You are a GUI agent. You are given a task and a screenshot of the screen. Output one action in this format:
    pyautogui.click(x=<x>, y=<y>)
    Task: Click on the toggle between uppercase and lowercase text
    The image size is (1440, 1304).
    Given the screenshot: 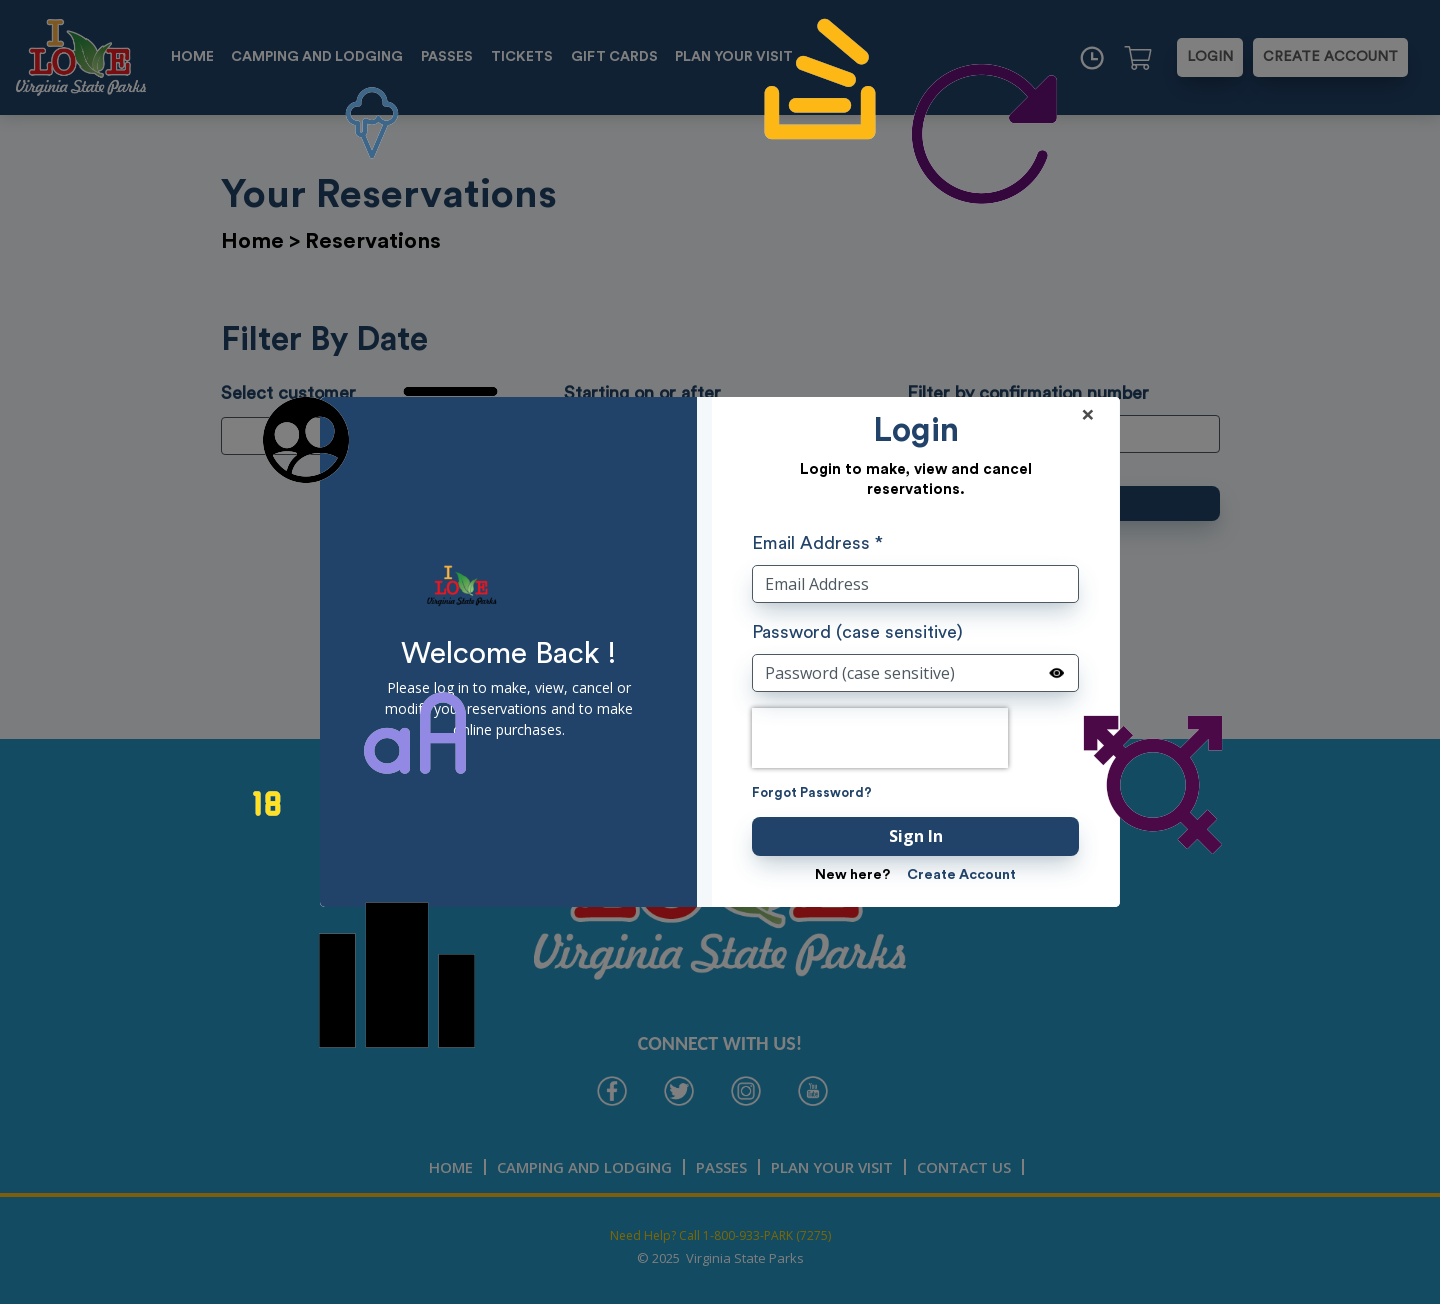 What is the action you would take?
    pyautogui.click(x=415, y=733)
    